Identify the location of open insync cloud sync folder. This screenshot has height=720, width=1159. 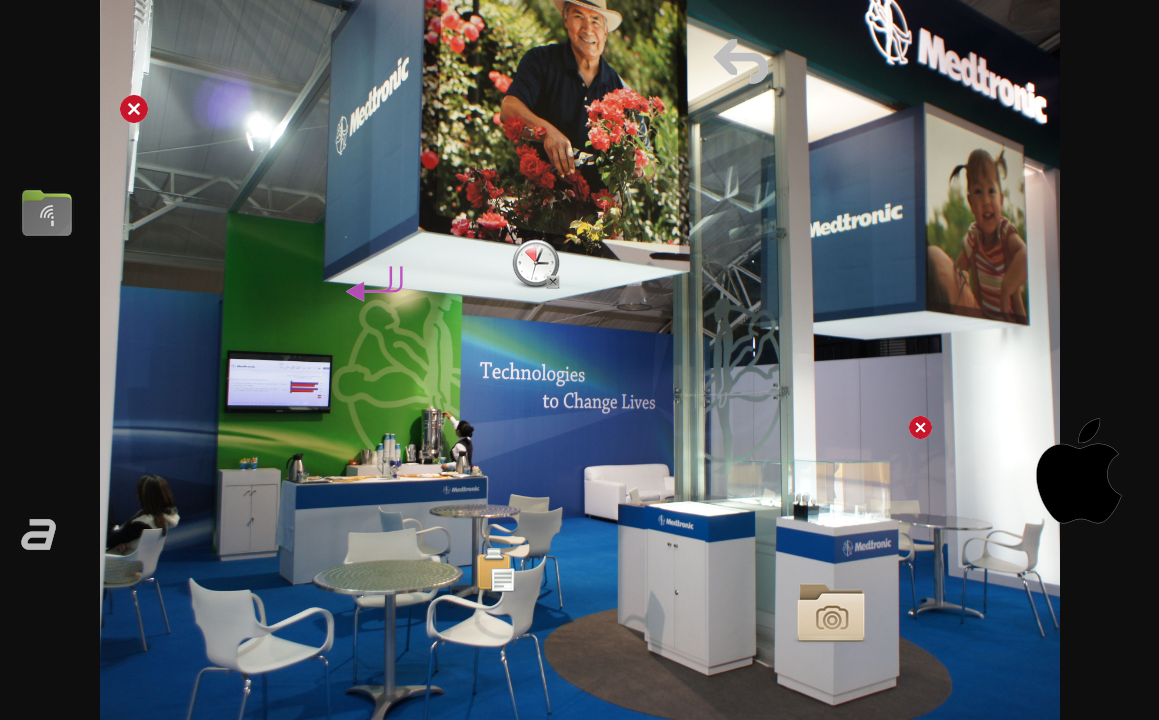
(47, 213).